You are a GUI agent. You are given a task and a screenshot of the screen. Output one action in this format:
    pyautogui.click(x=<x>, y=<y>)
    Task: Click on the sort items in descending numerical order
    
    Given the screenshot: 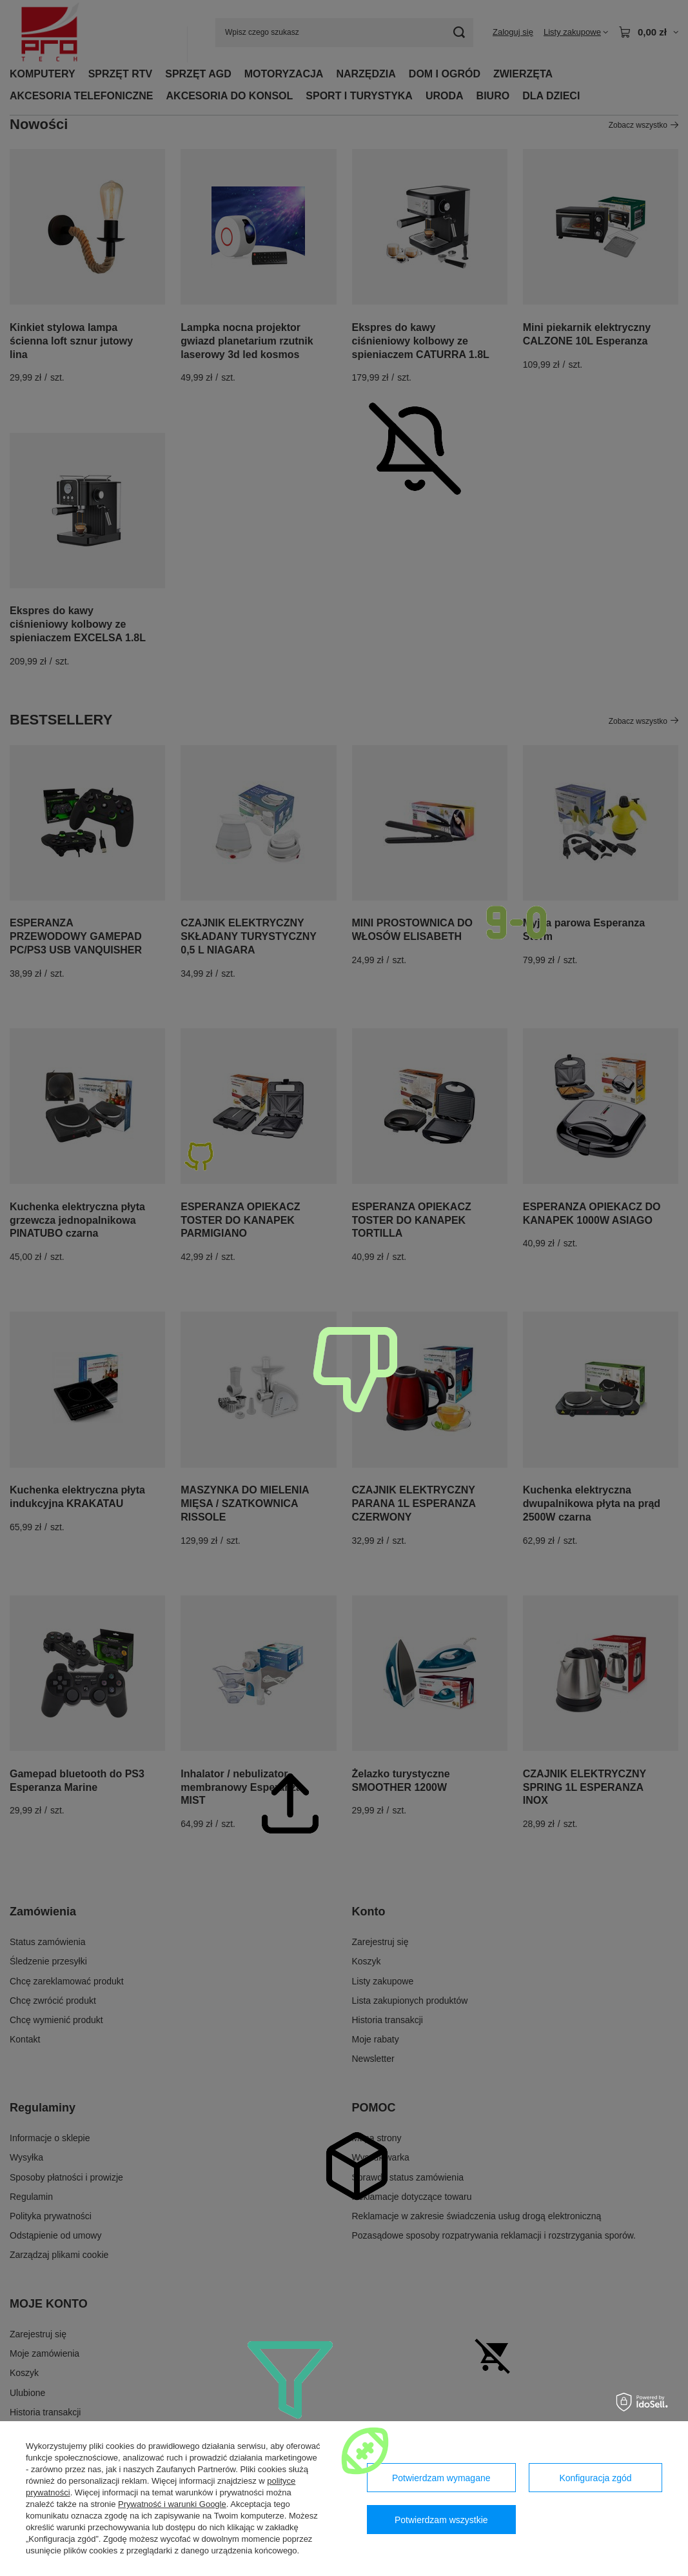 What is the action you would take?
    pyautogui.click(x=516, y=923)
    